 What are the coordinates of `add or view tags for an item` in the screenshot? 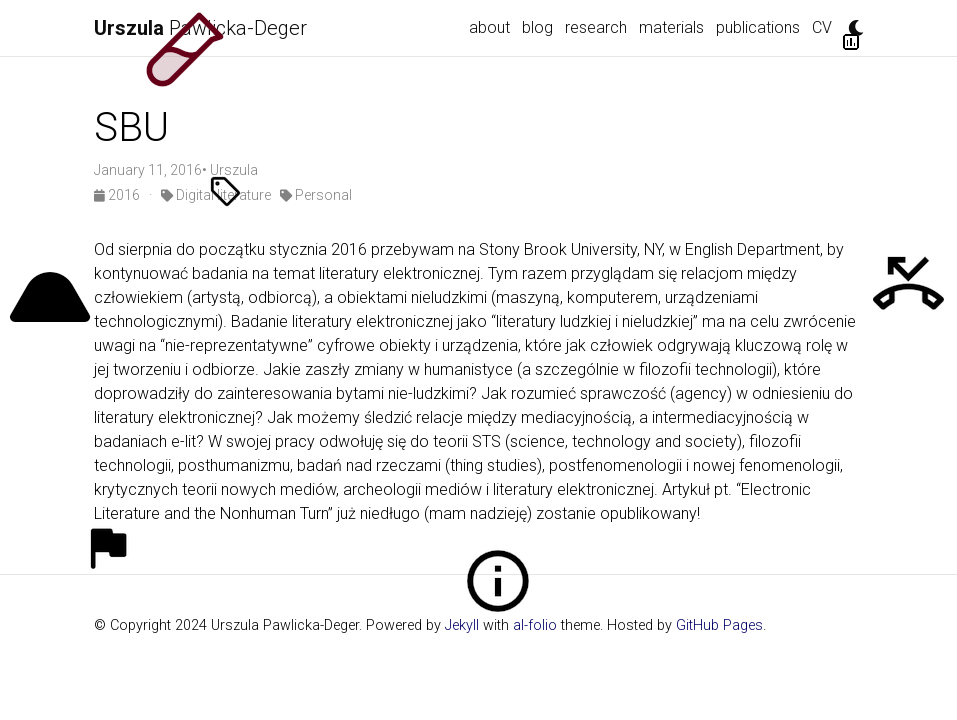 It's located at (225, 191).